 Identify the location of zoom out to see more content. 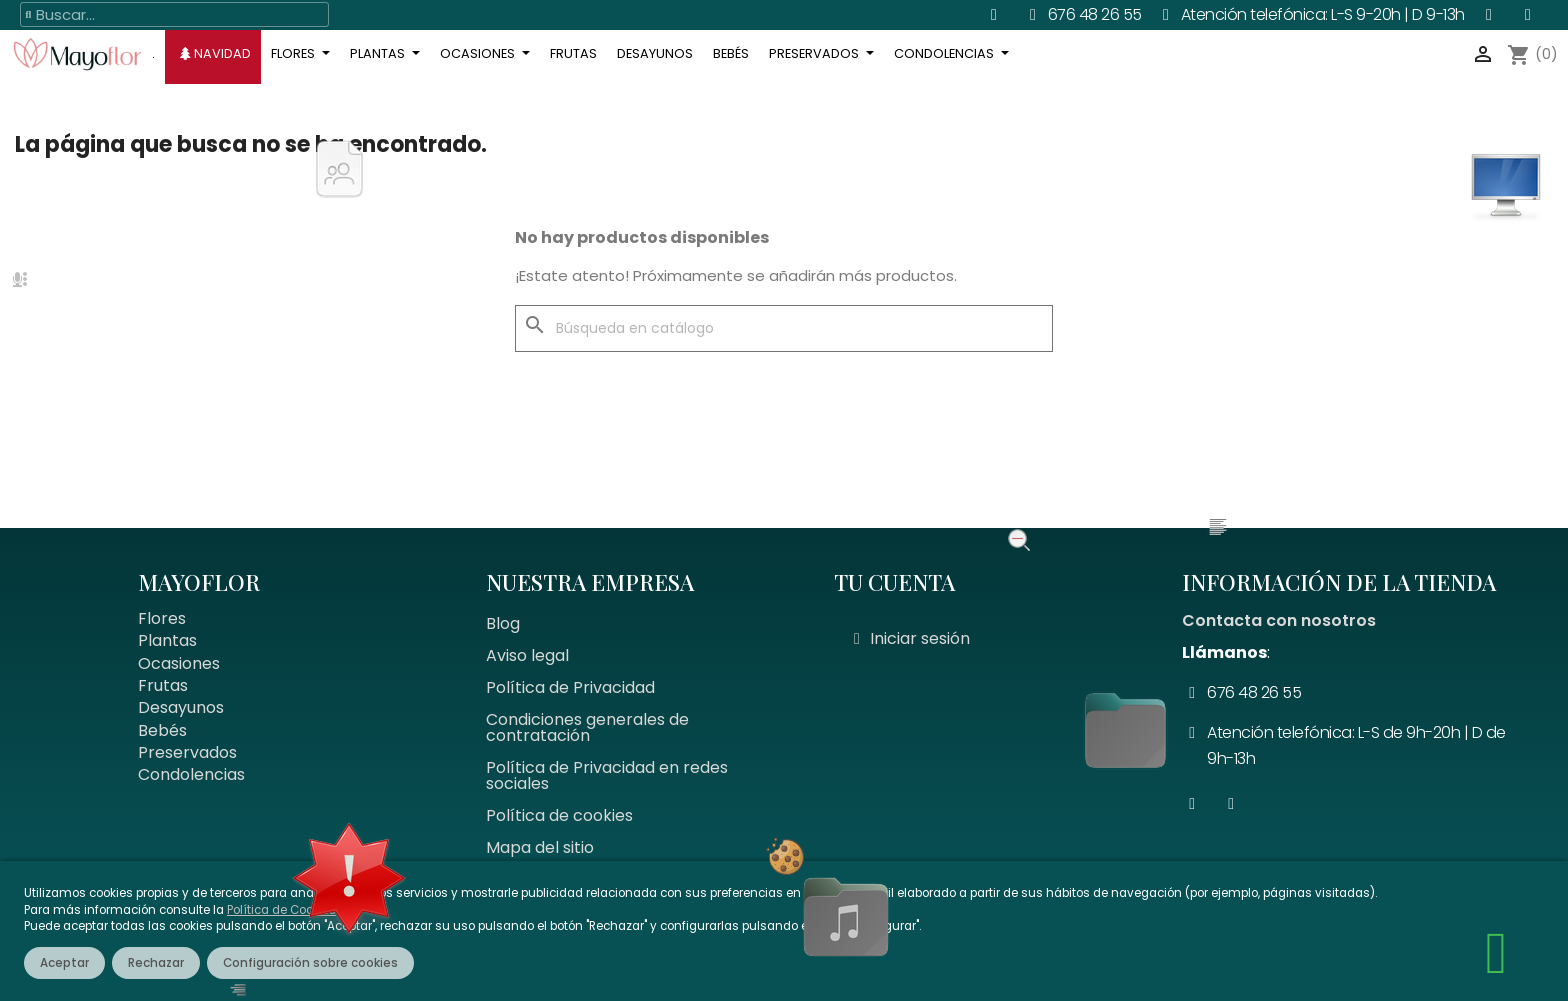
(1019, 540).